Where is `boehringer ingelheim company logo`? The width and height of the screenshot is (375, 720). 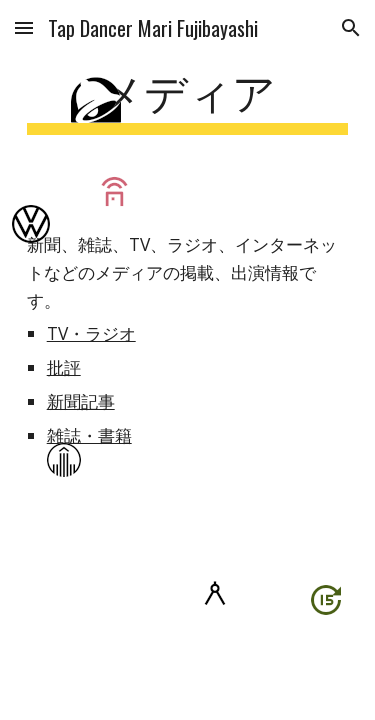
boehringer ingelheim company logo is located at coordinates (64, 460).